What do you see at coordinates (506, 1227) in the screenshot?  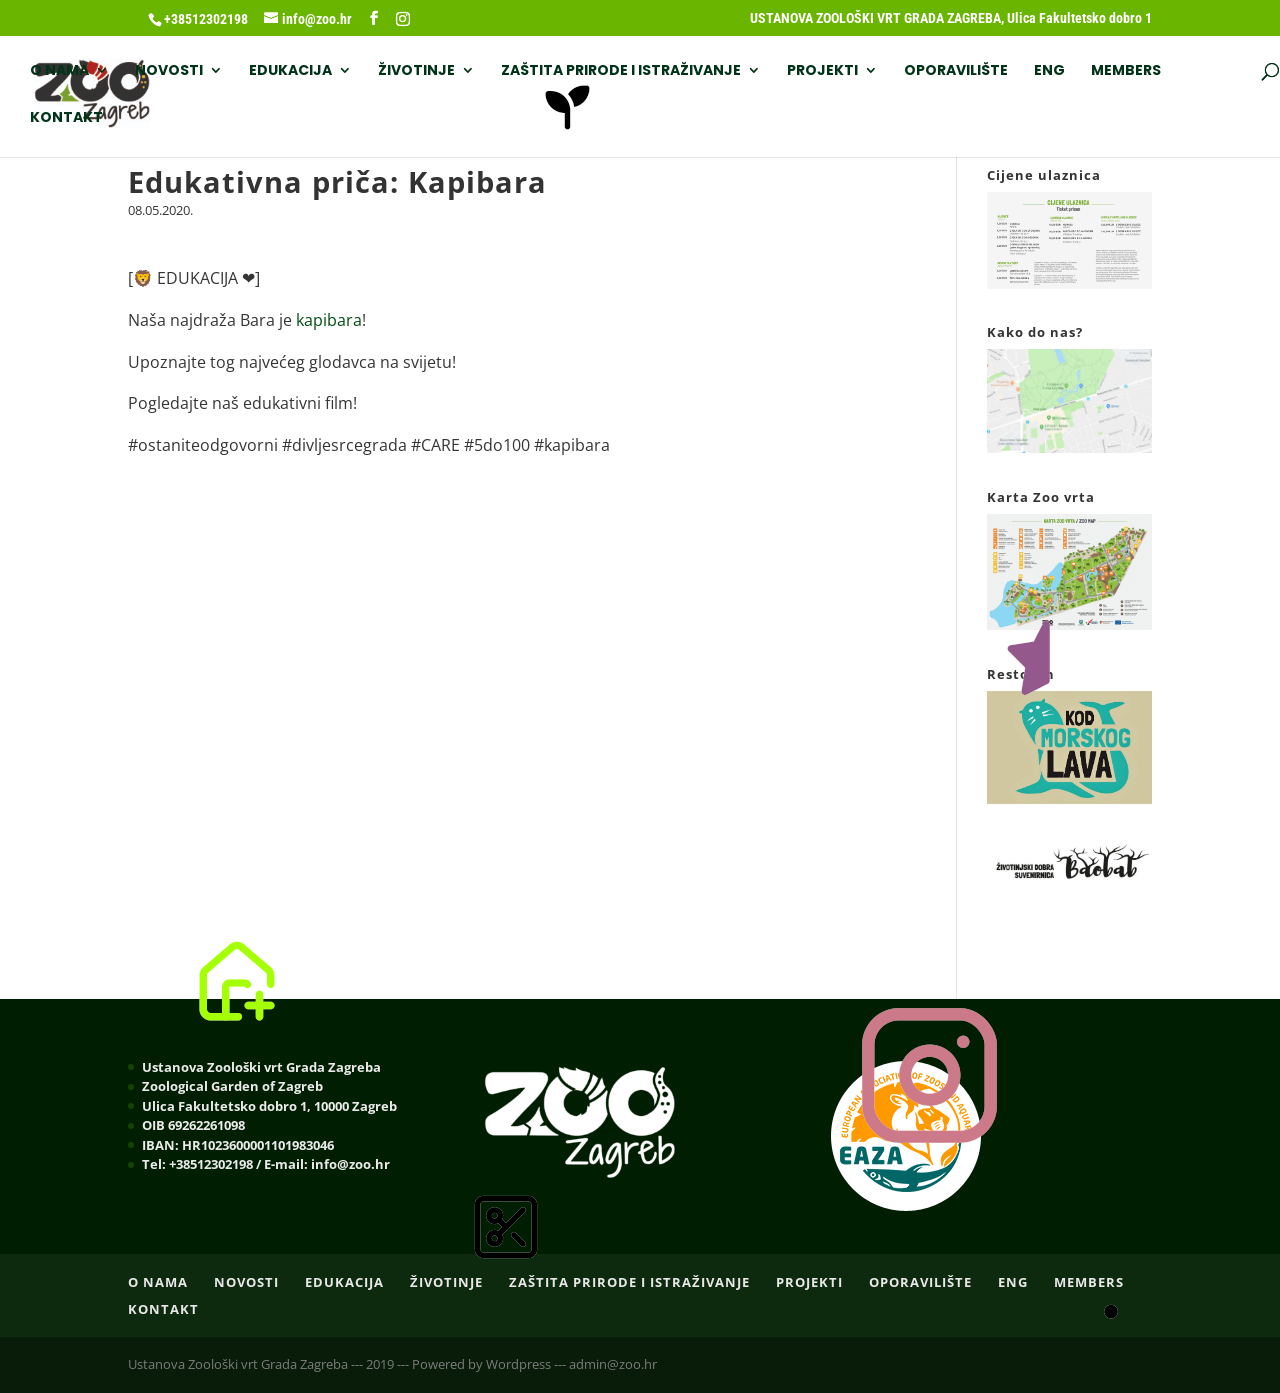 I see `cut or crop selected content` at bounding box center [506, 1227].